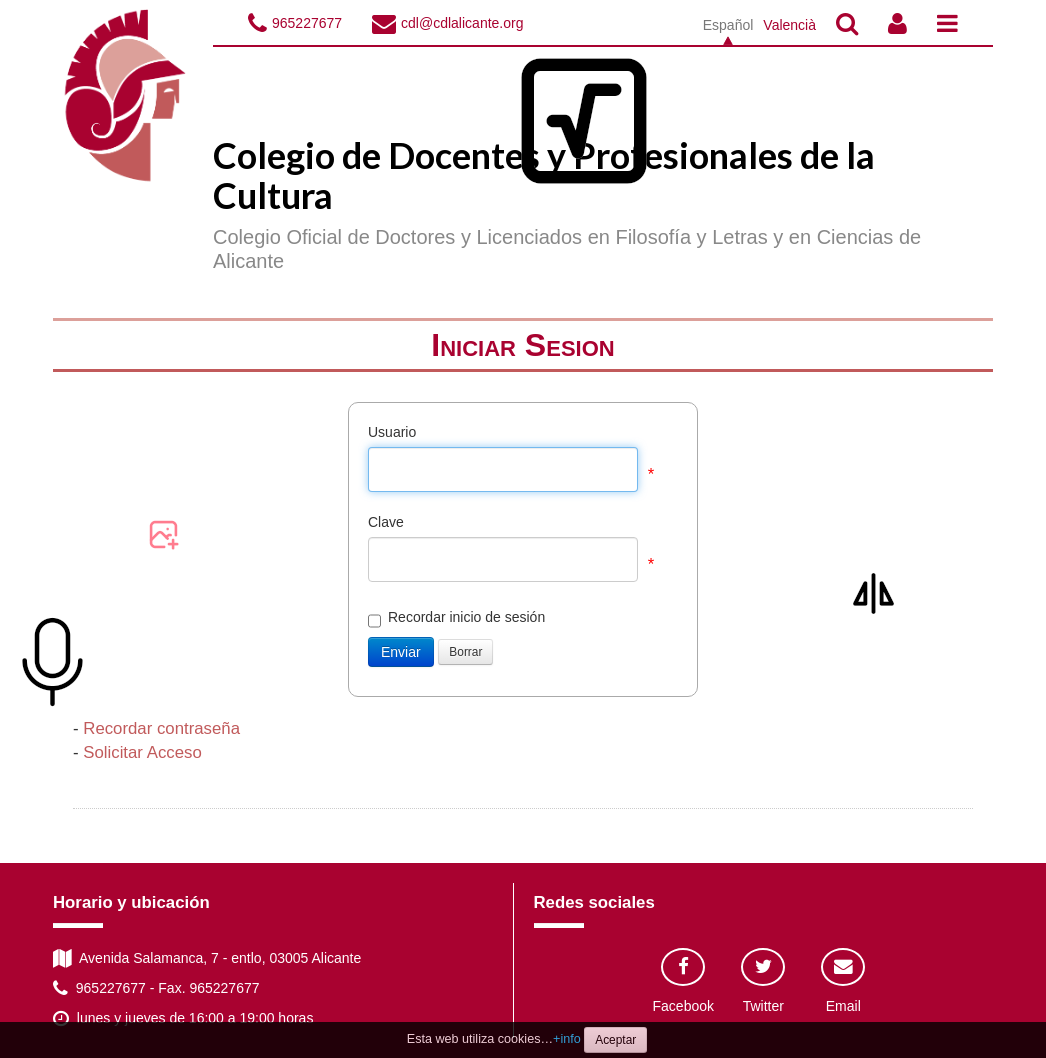  I want to click on tap to start voice input, so click(52, 660).